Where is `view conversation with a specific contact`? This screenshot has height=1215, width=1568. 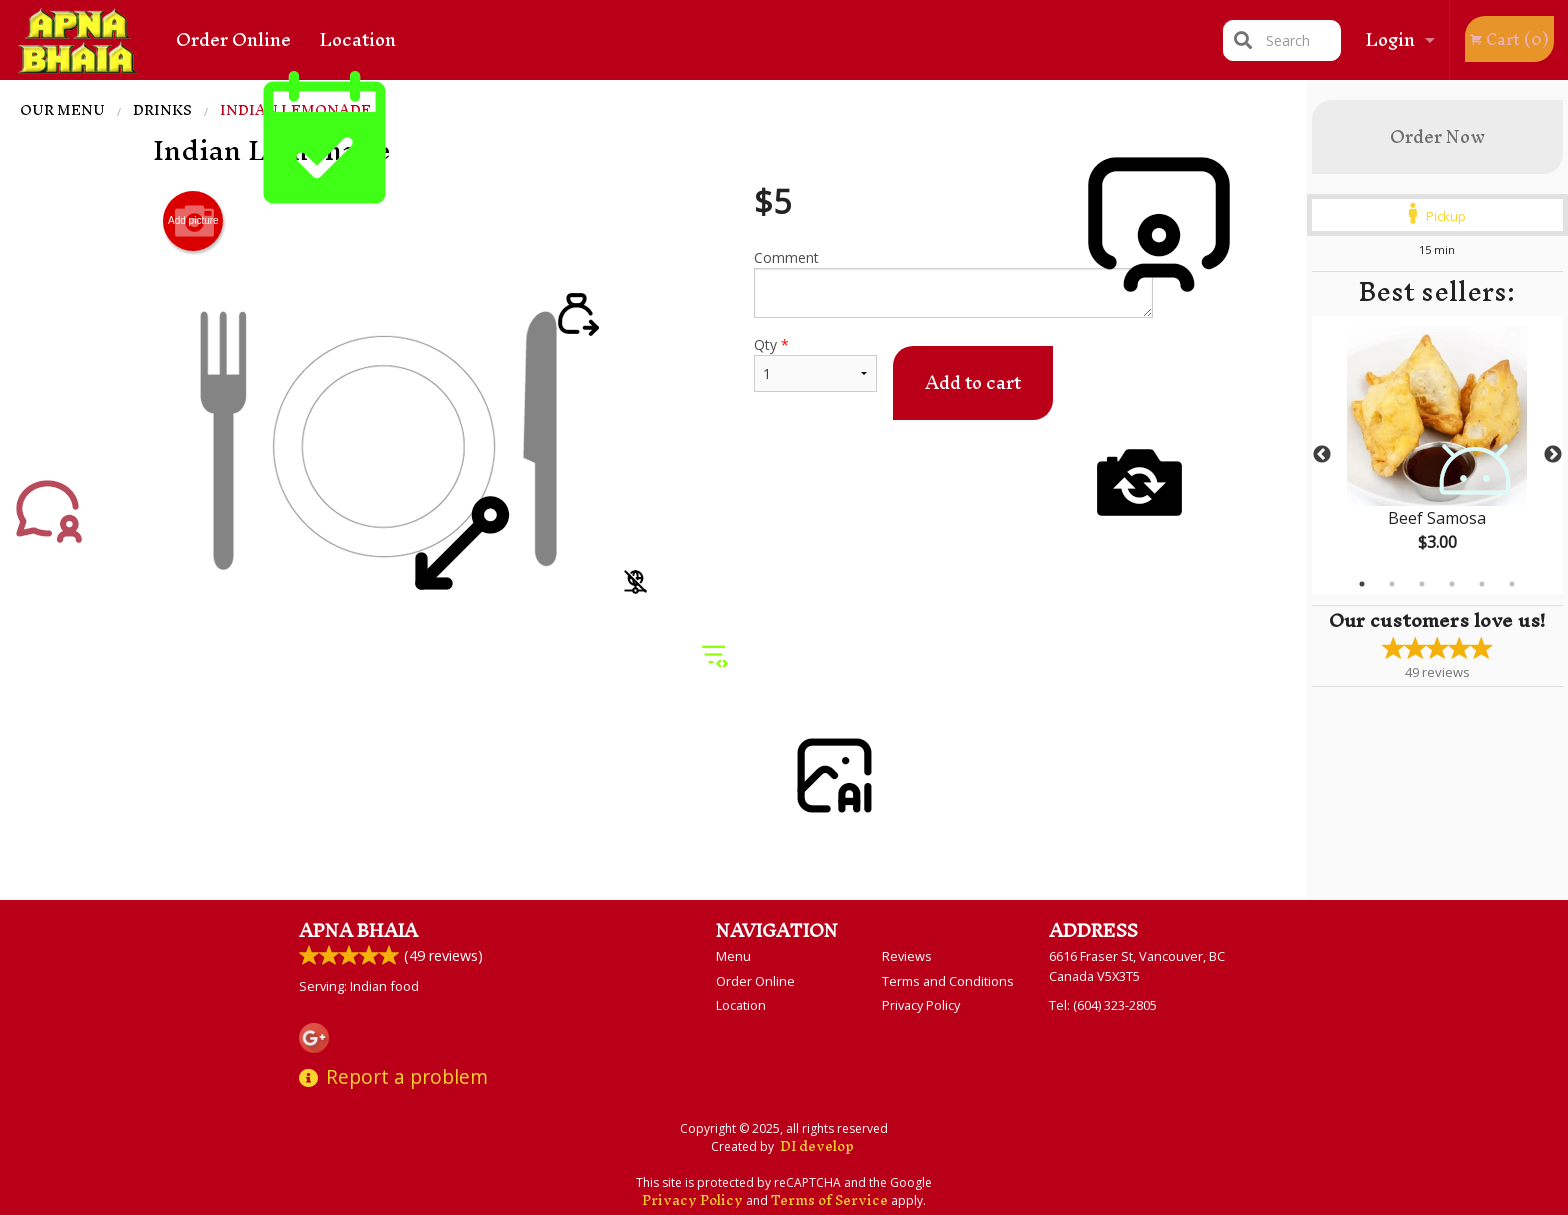
view conversation with a specific contact is located at coordinates (47, 508).